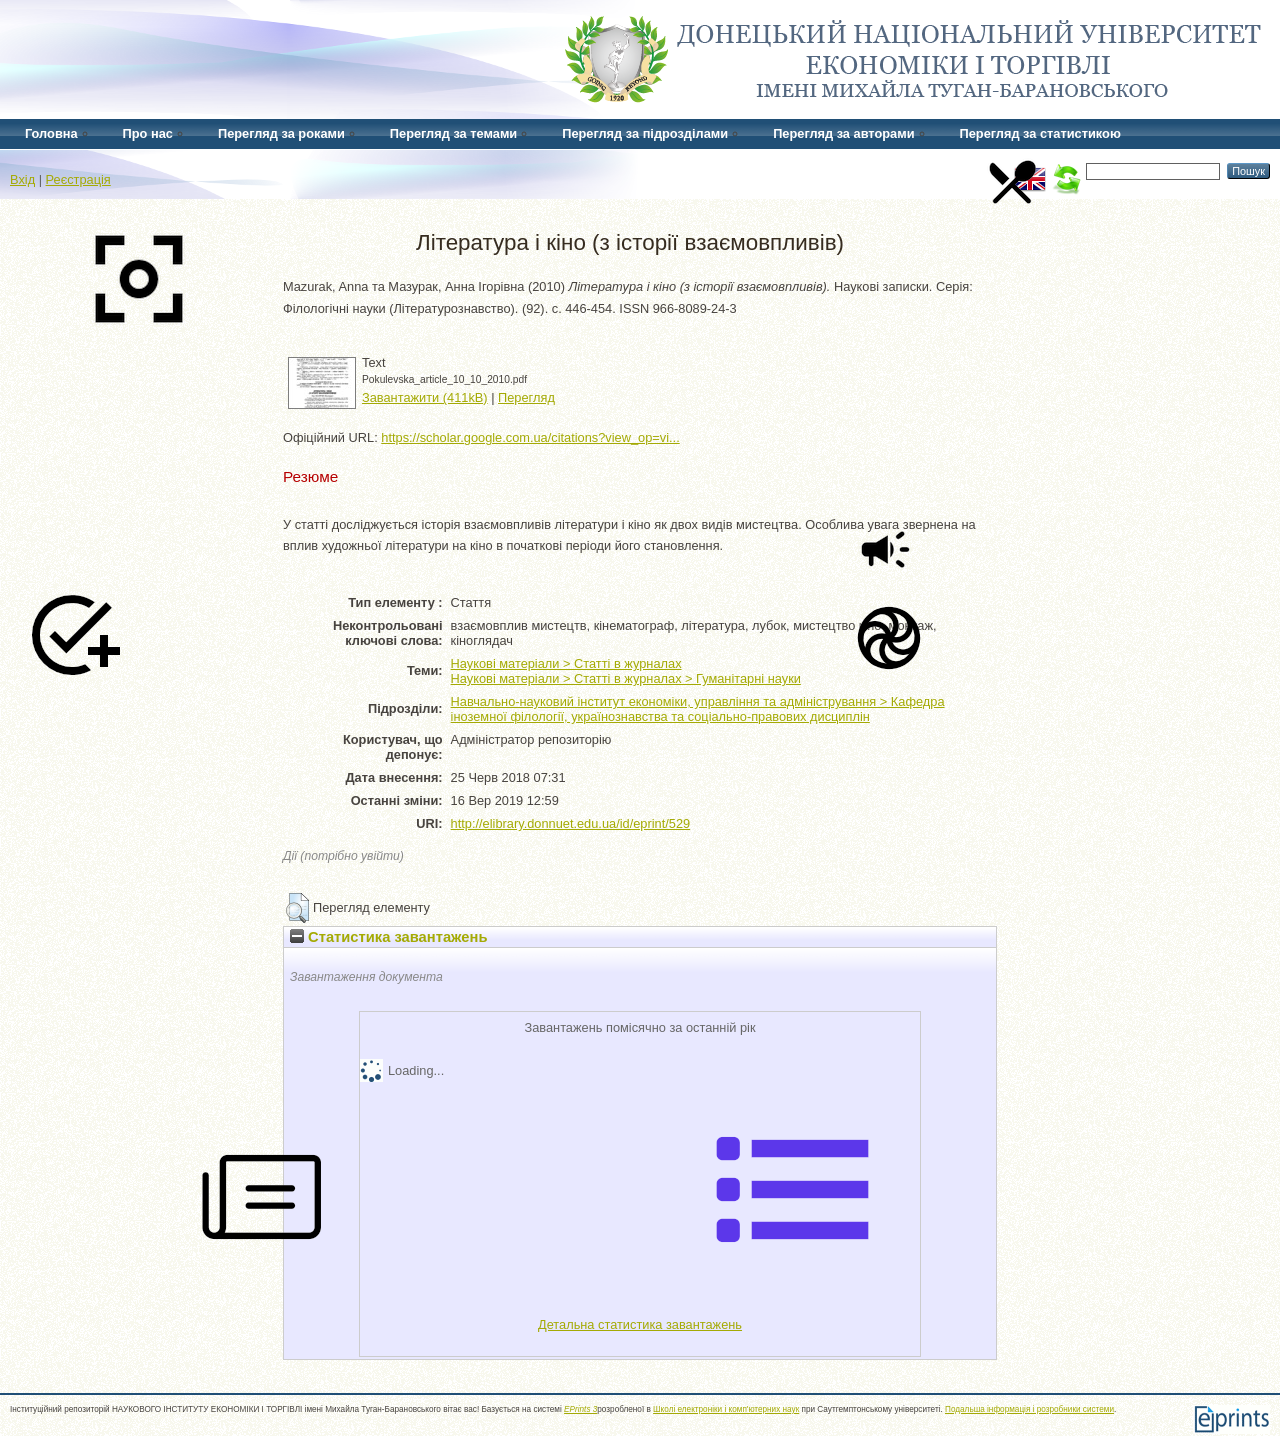 The height and width of the screenshot is (1436, 1280). What do you see at coordinates (266, 1197) in the screenshot?
I see `view news feed or articles` at bounding box center [266, 1197].